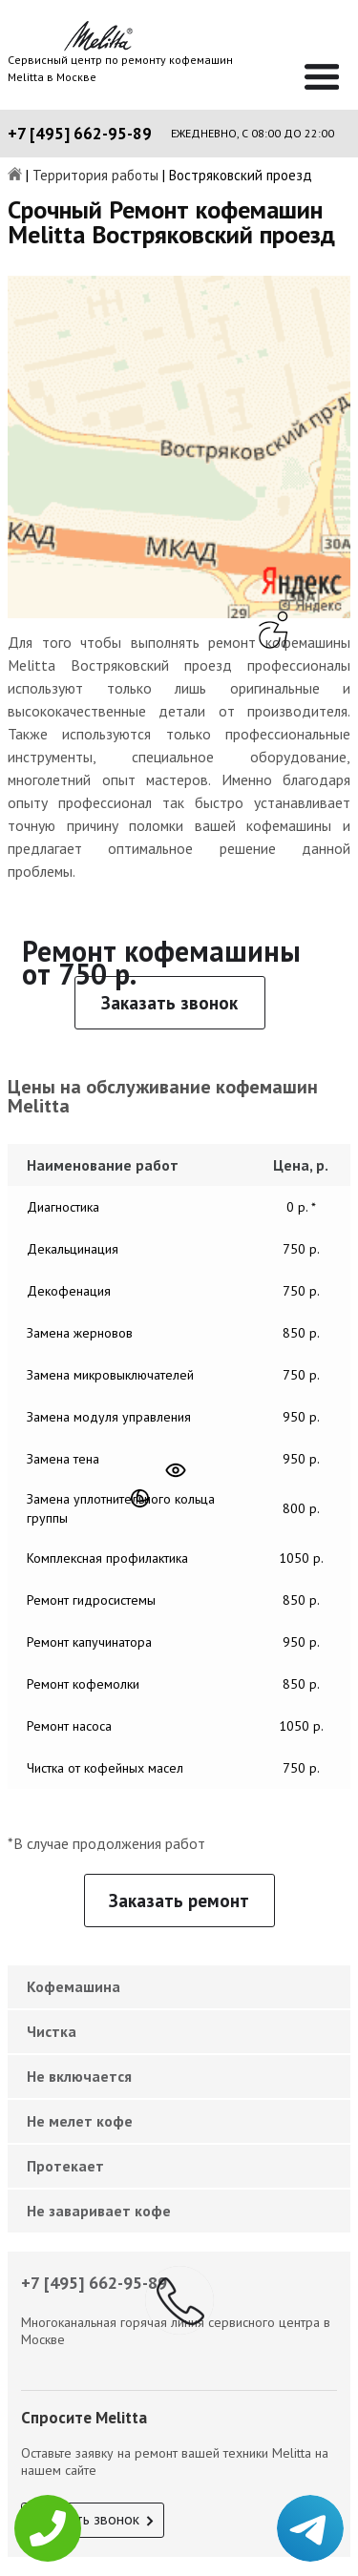 The image size is (358, 2576). What do you see at coordinates (176, 1470) in the screenshot?
I see `view or preview content` at bounding box center [176, 1470].